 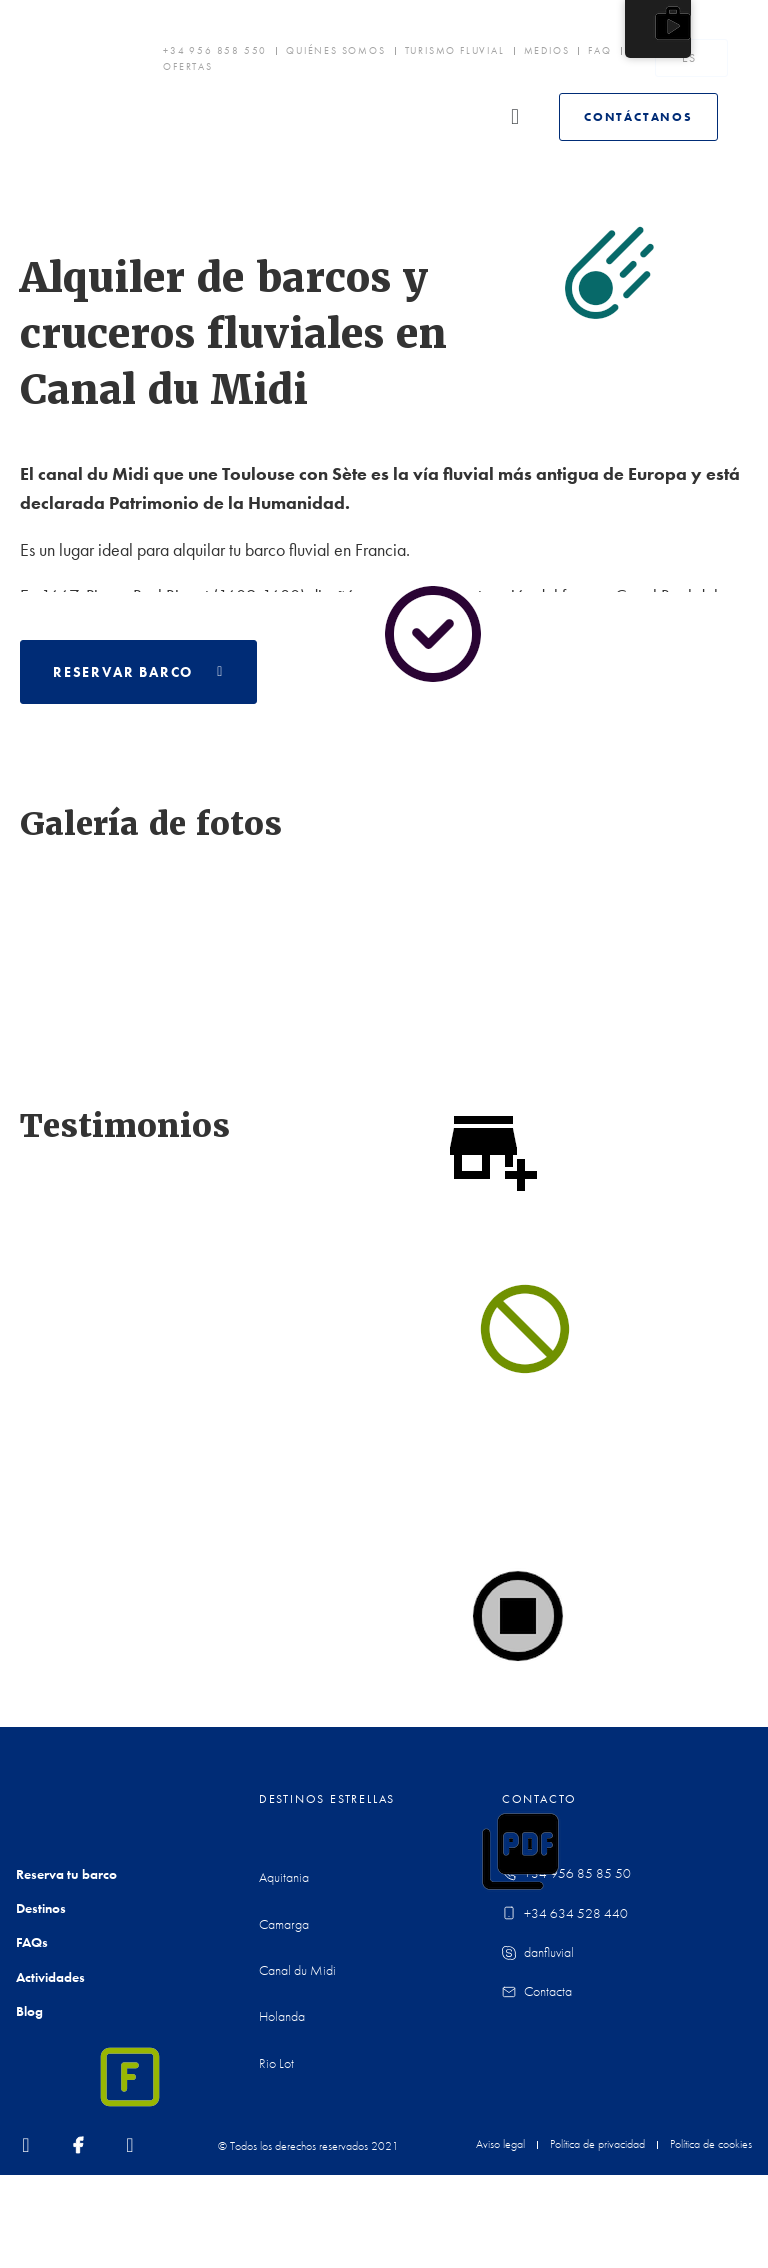 I want to click on save or export as PDF, so click(x=520, y=1851).